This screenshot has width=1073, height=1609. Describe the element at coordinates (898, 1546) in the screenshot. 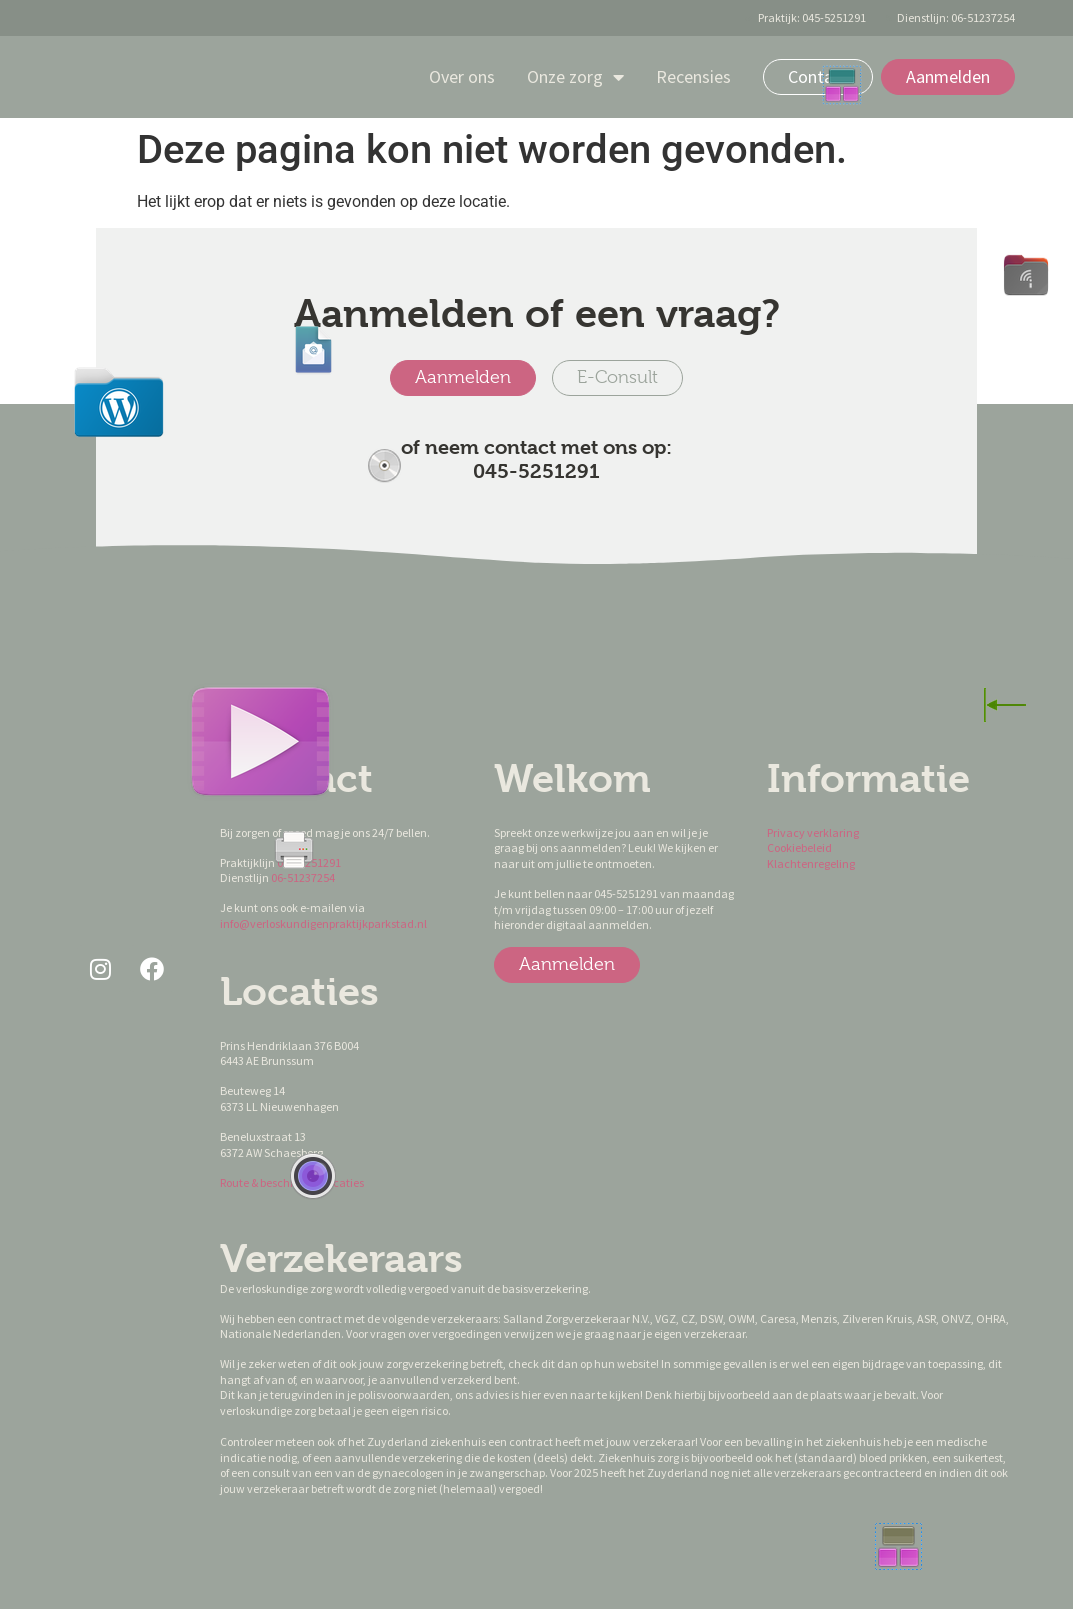

I see `select all items in the current view` at that location.